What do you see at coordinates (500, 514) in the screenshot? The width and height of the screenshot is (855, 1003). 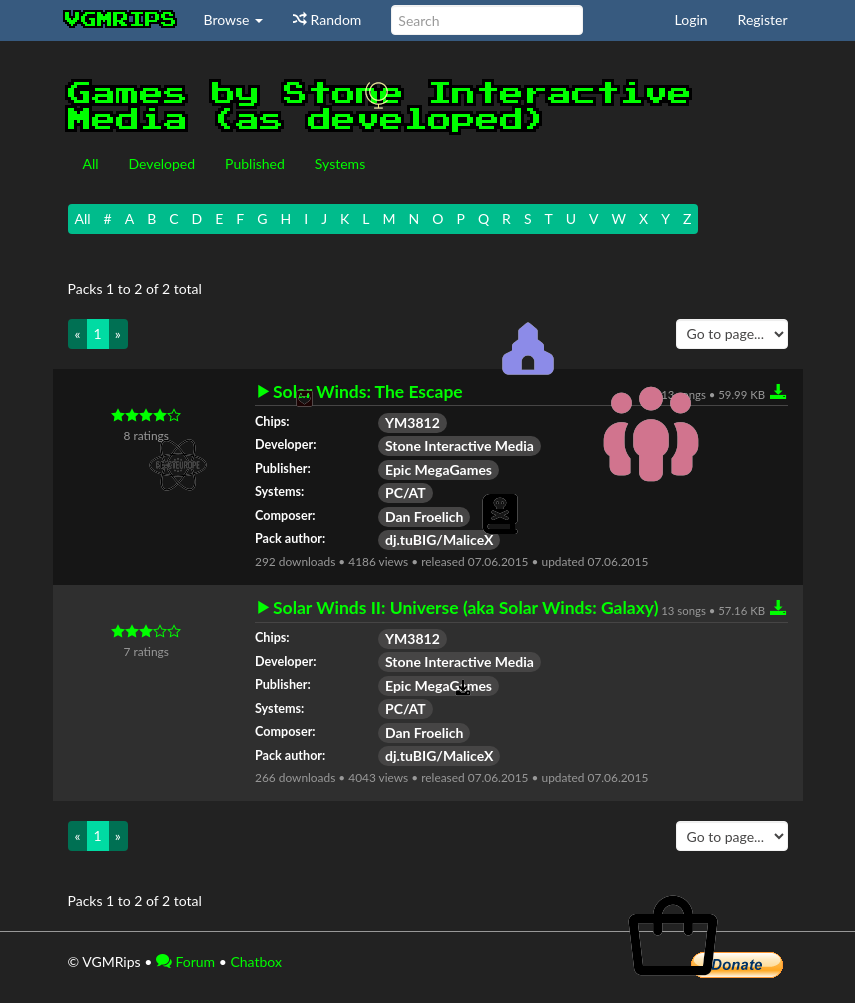 I see `access dark mode or spooky theme settings` at bounding box center [500, 514].